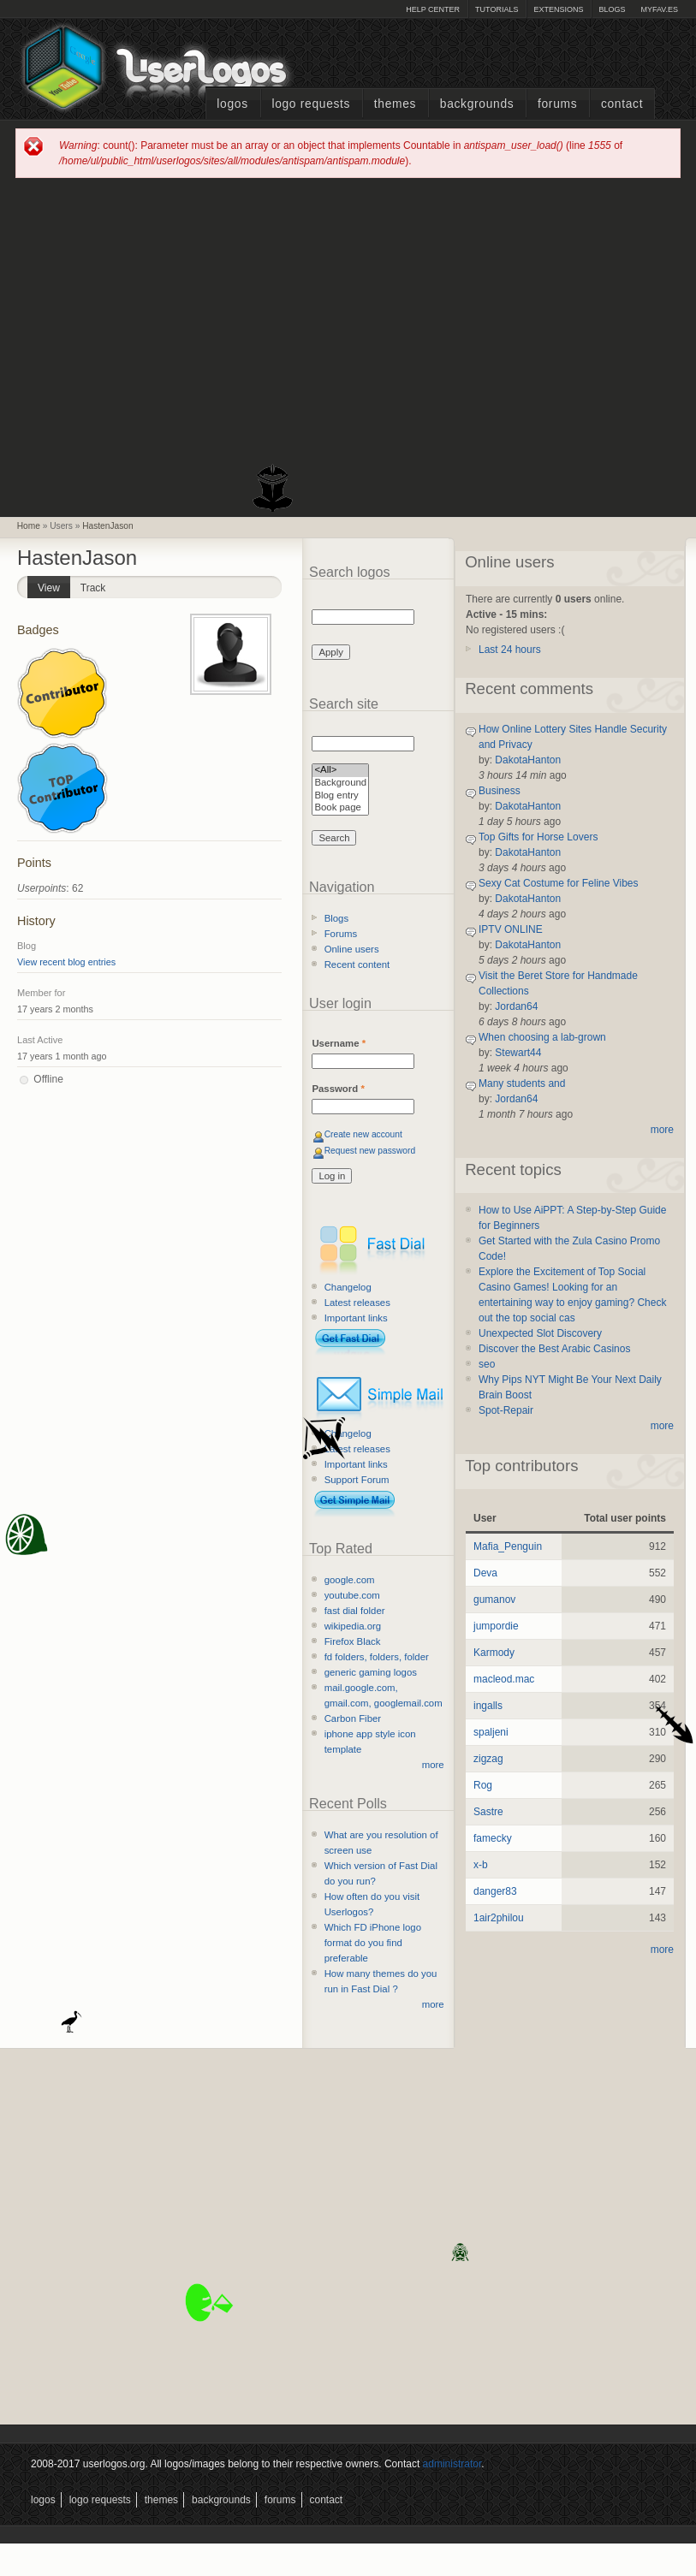 Image resolution: width=696 pixels, height=2576 pixels. I want to click on indicates drinking or beverage consumption in gameplay, so click(209, 2302).